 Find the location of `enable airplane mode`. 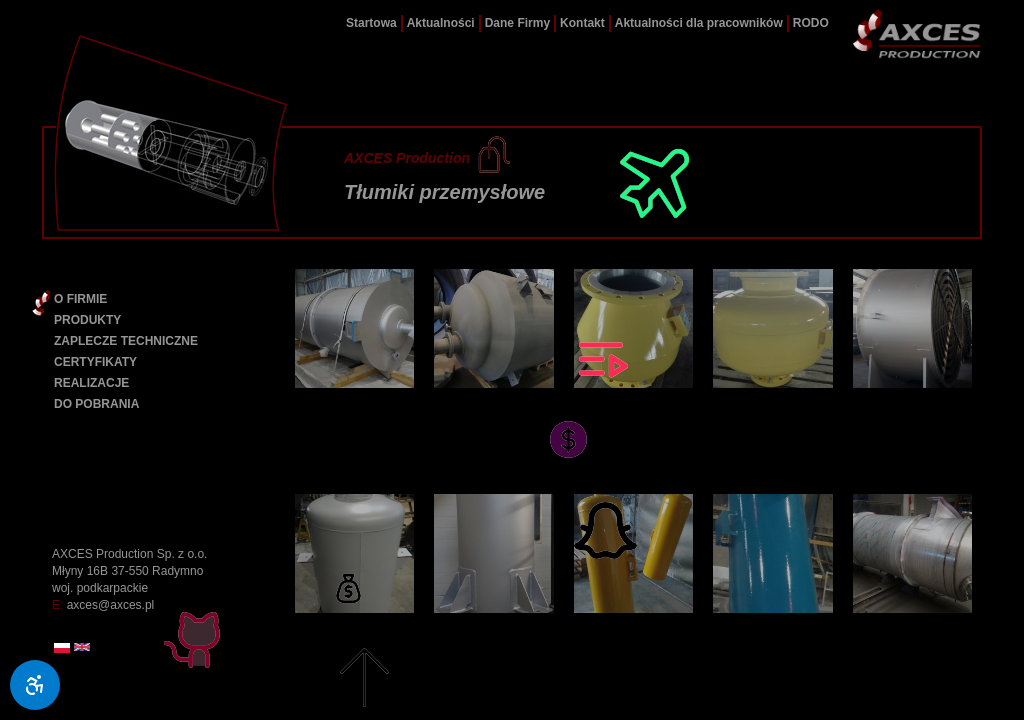

enable airplane mode is located at coordinates (656, 182).